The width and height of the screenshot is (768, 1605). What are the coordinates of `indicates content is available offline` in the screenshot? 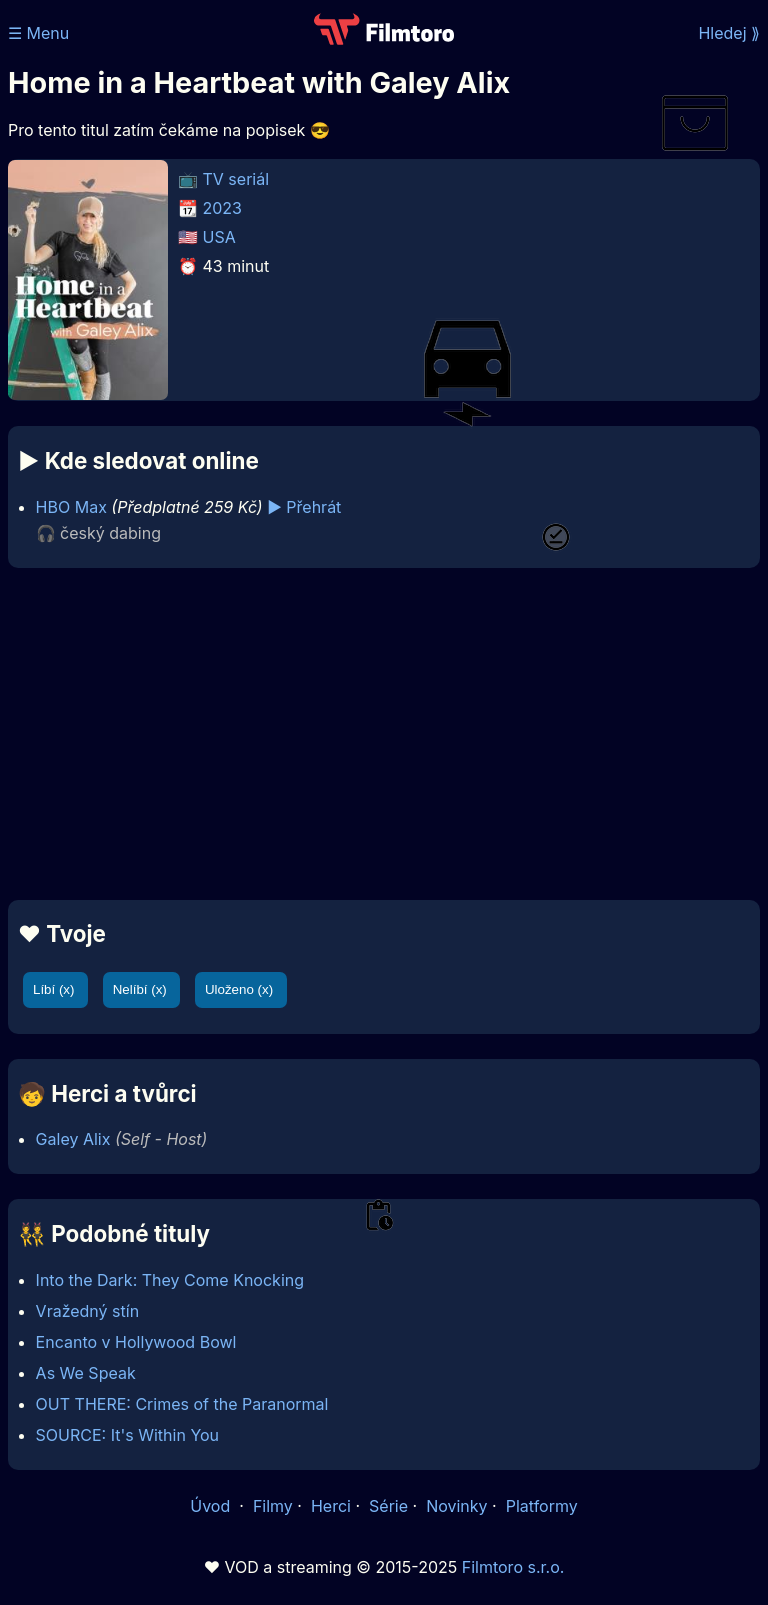 It's located at (556, 537).